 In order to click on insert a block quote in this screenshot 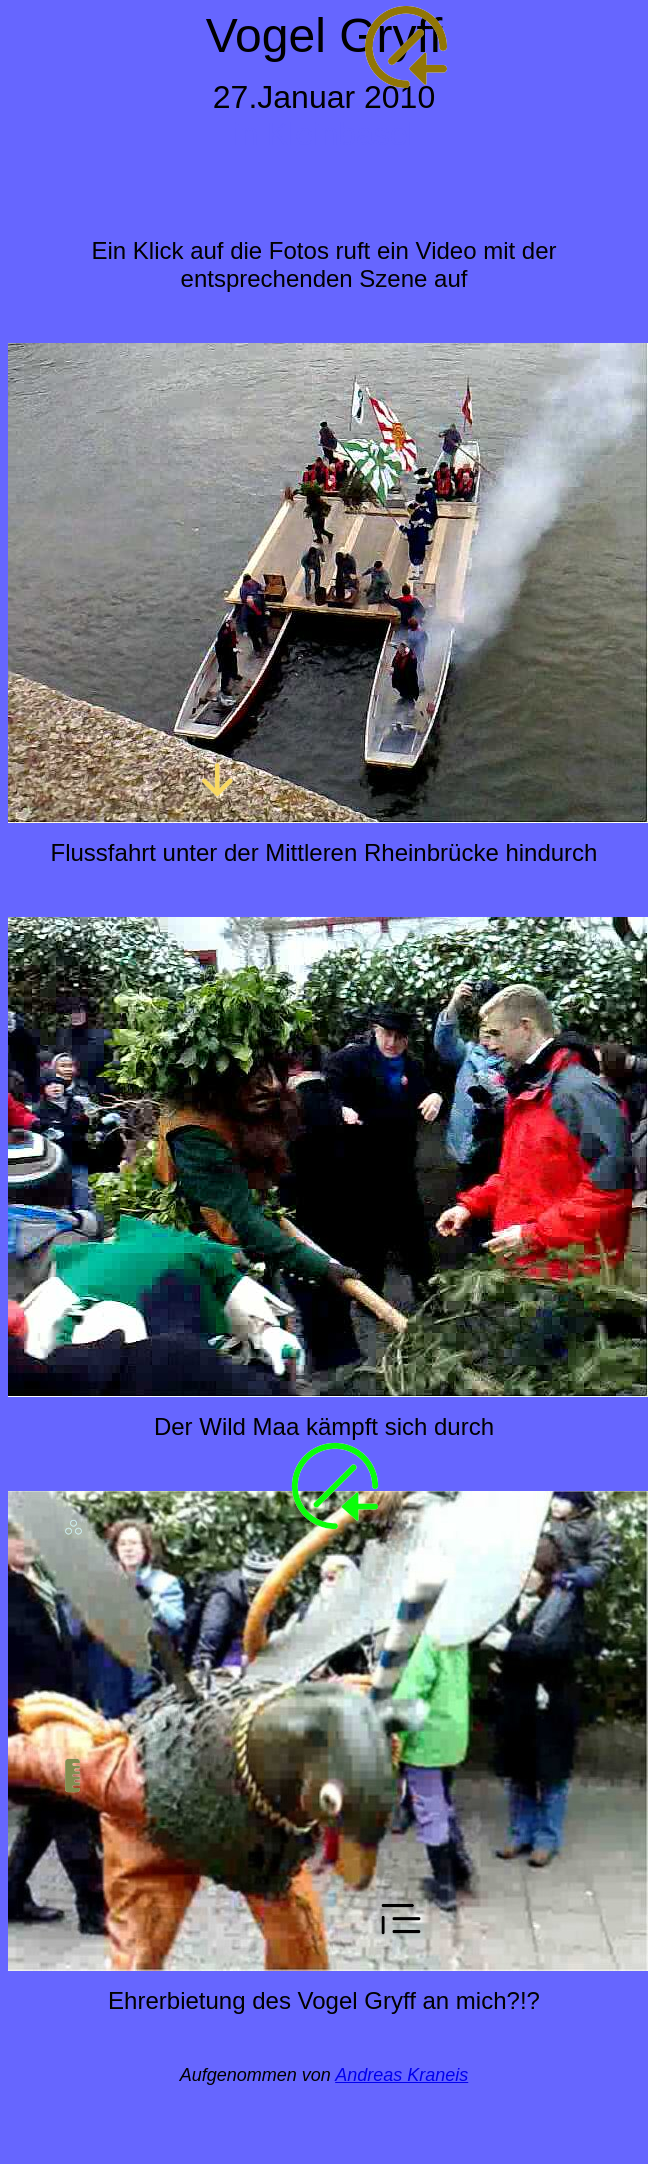, I will do `click(401, 1918)`.